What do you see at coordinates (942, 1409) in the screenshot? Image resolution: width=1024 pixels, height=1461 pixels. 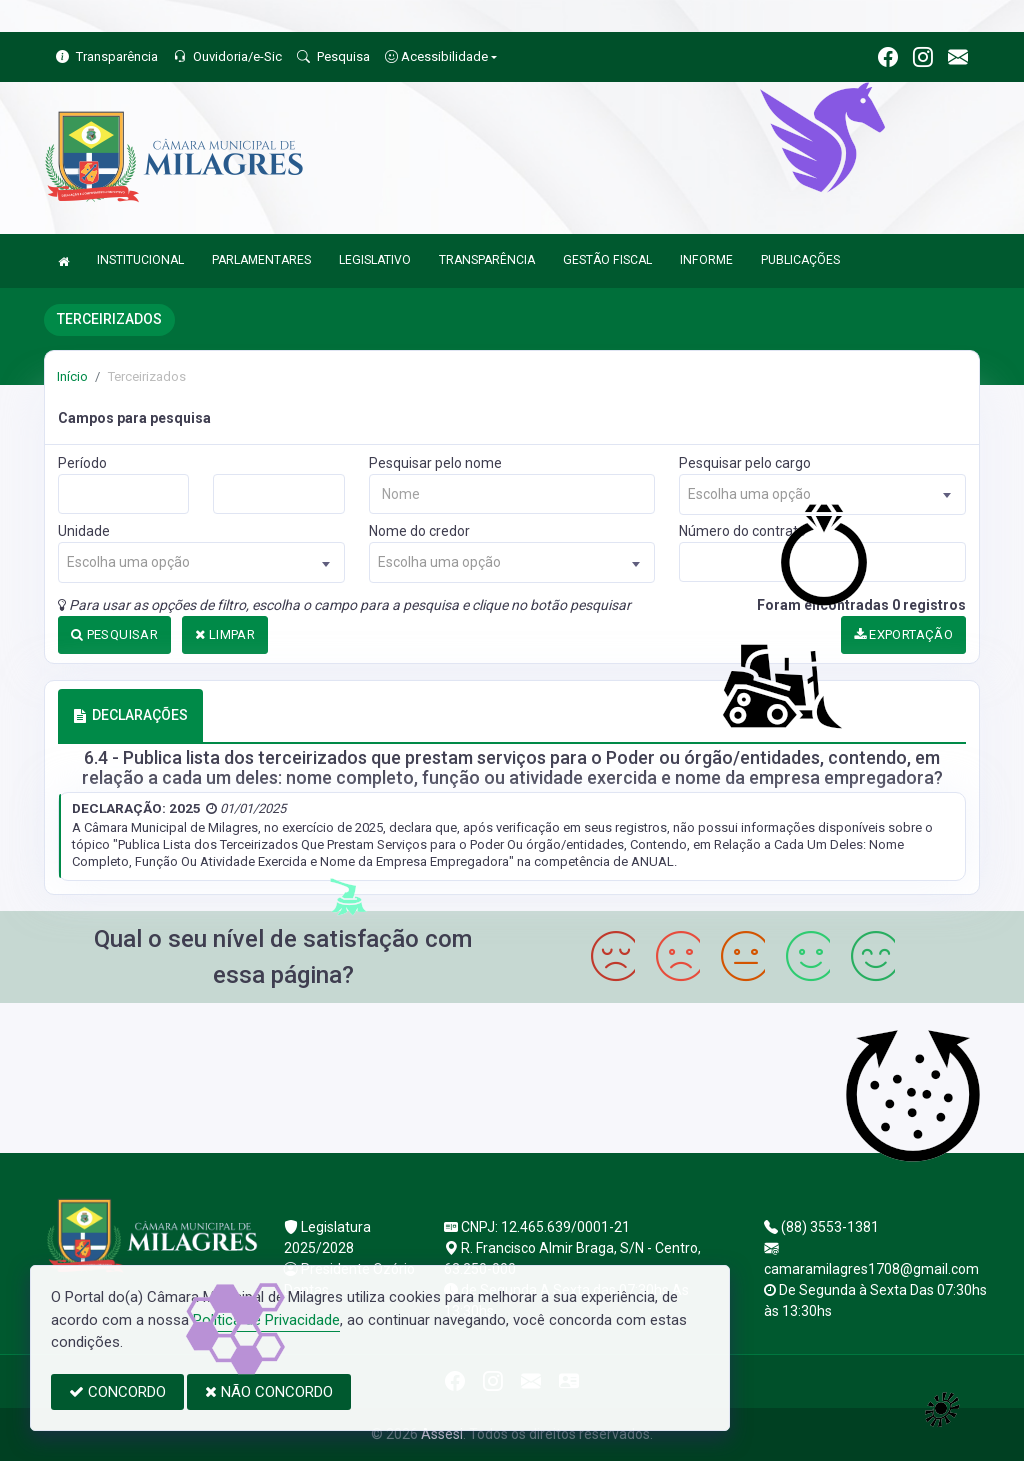 I see `indicates a solar or radiant energy ability` at bounding box center [942, 1409].